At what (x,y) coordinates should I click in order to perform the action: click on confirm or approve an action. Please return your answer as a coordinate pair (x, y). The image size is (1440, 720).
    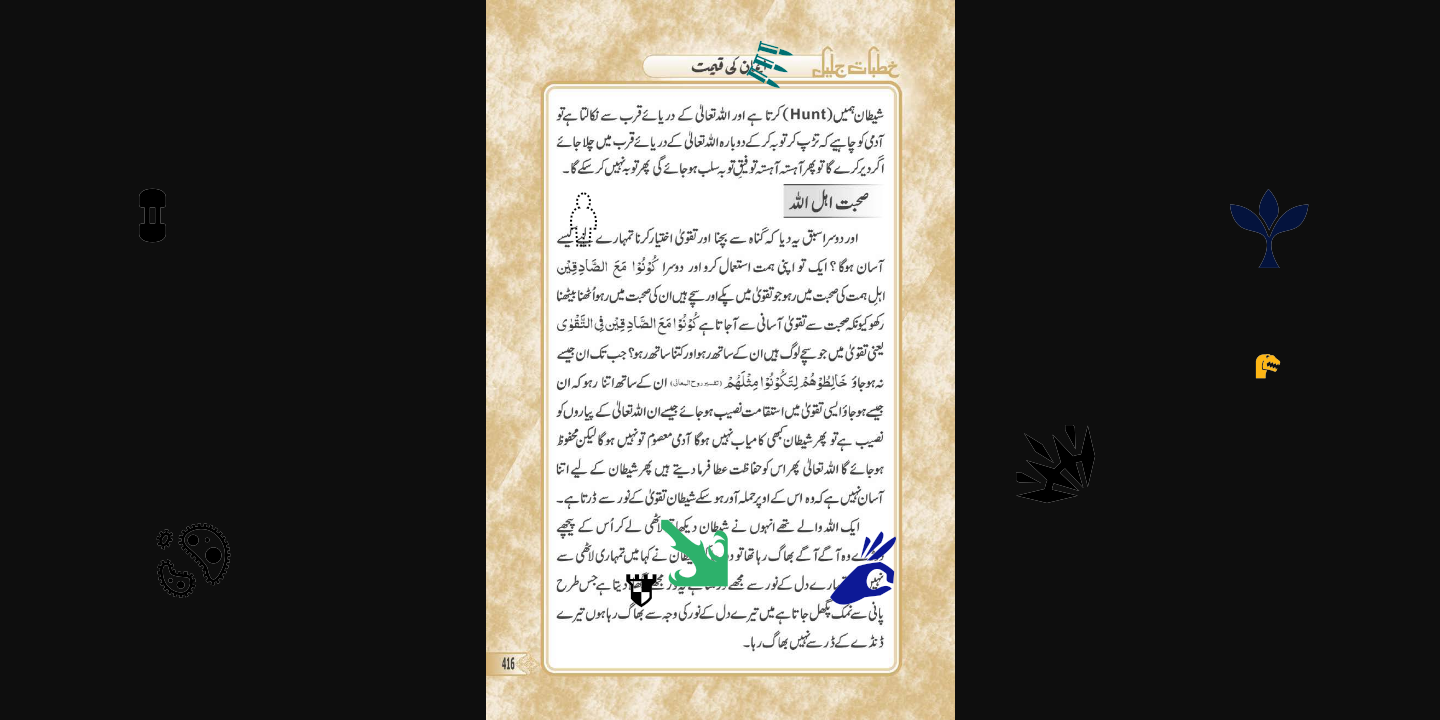
    Looking at the image, I should click on (863, 568).